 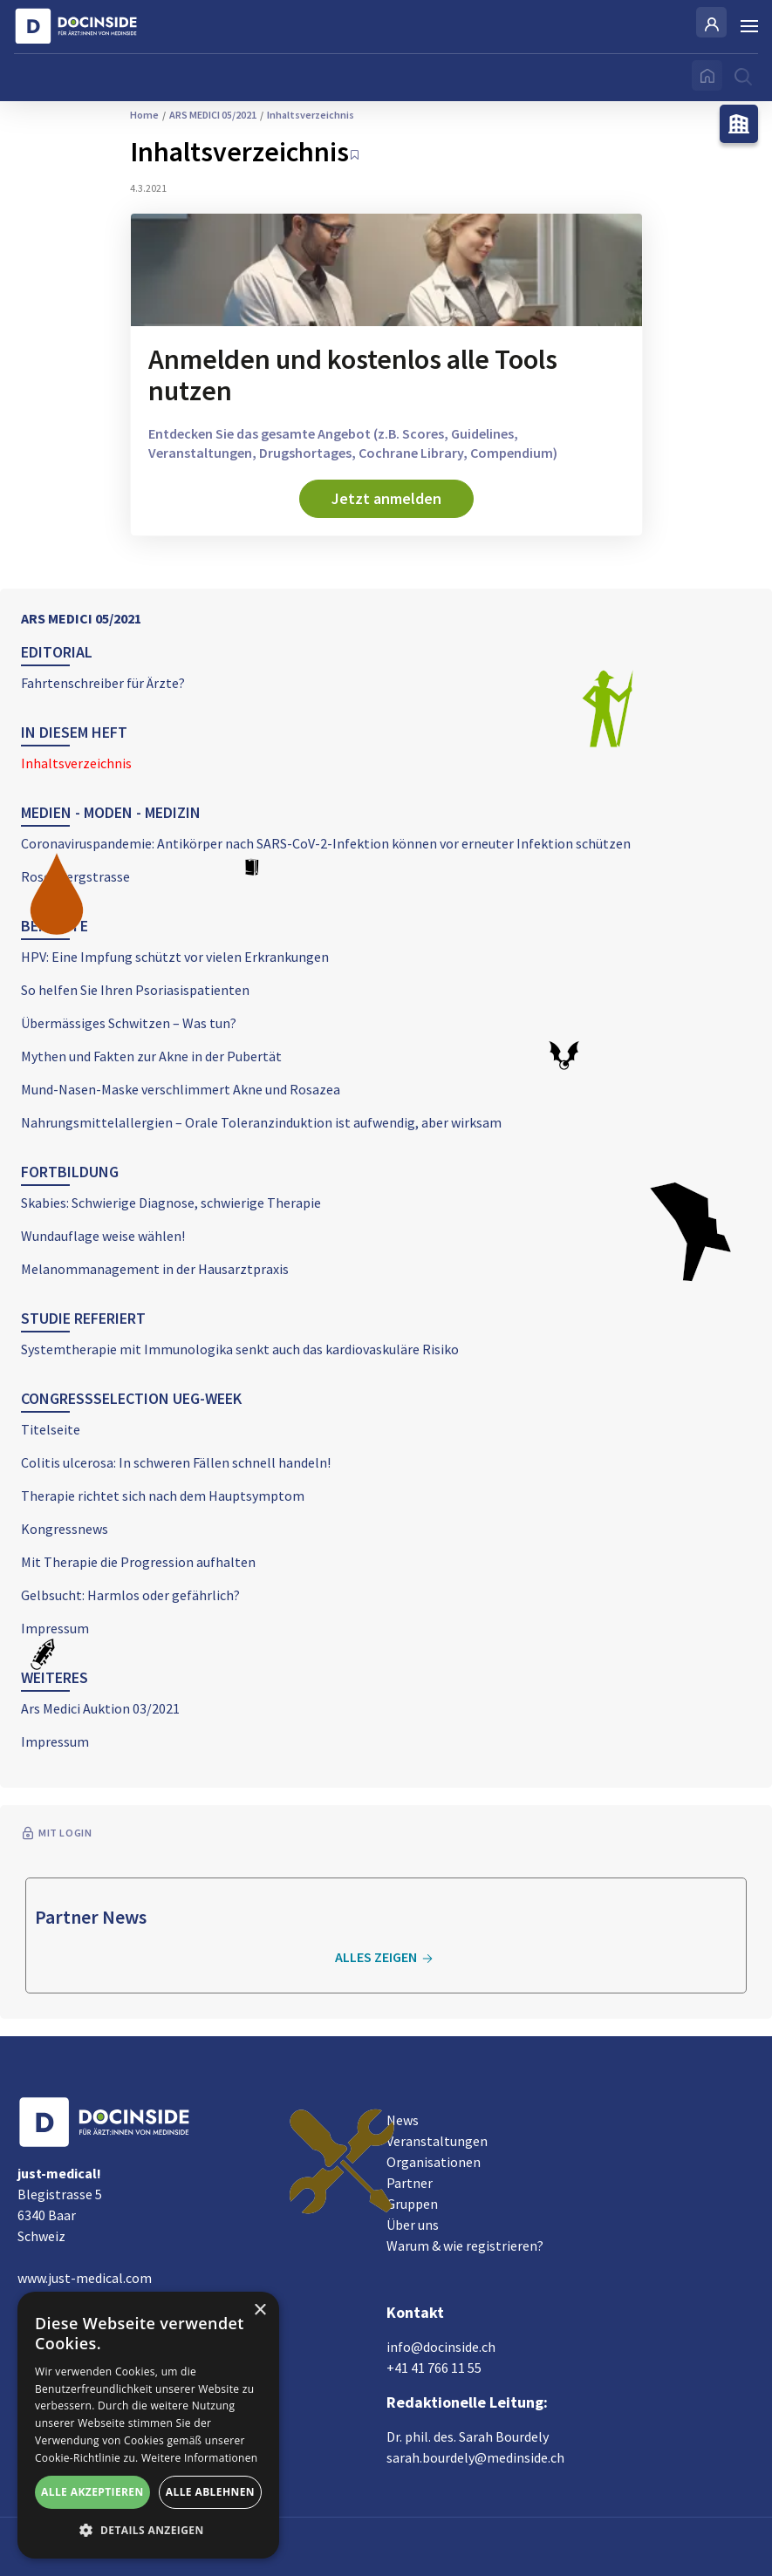 What do you see at coordinates (57, 894) in the screenshot?
I see `indicates water or hydration level` at bounding box center [57, 894].